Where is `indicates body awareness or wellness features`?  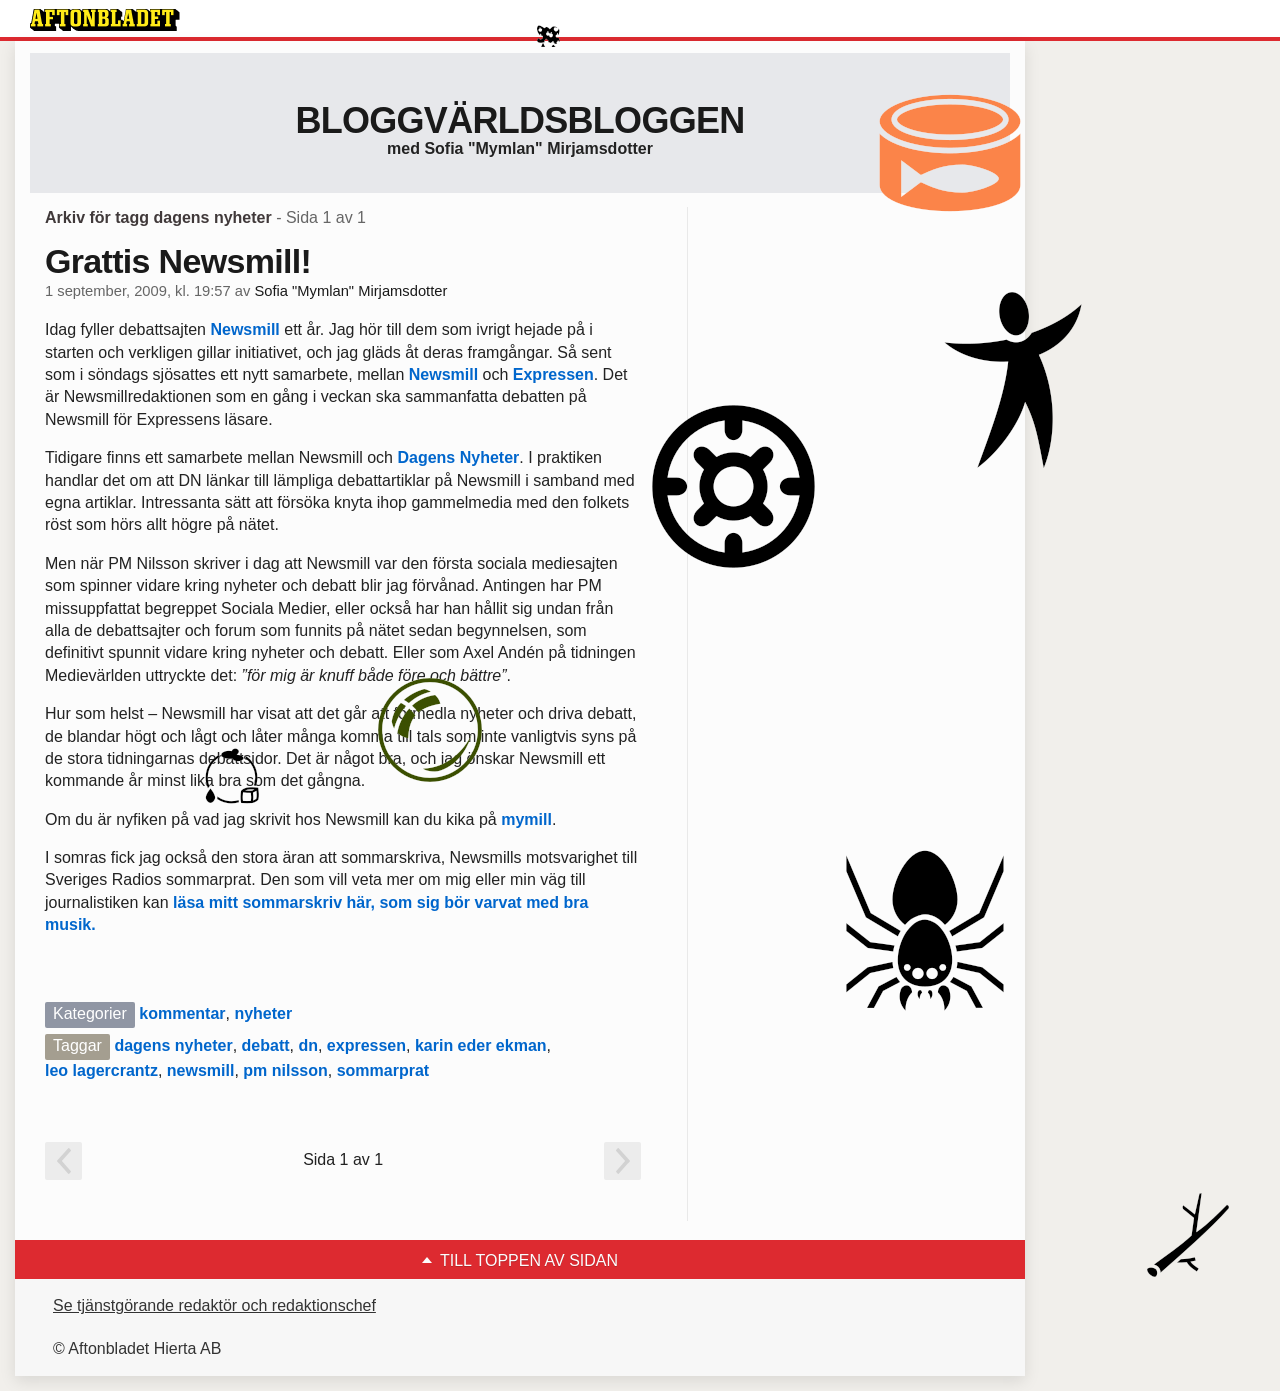 indicates body awareness or wellness features is located at coordinates (1014, 380).